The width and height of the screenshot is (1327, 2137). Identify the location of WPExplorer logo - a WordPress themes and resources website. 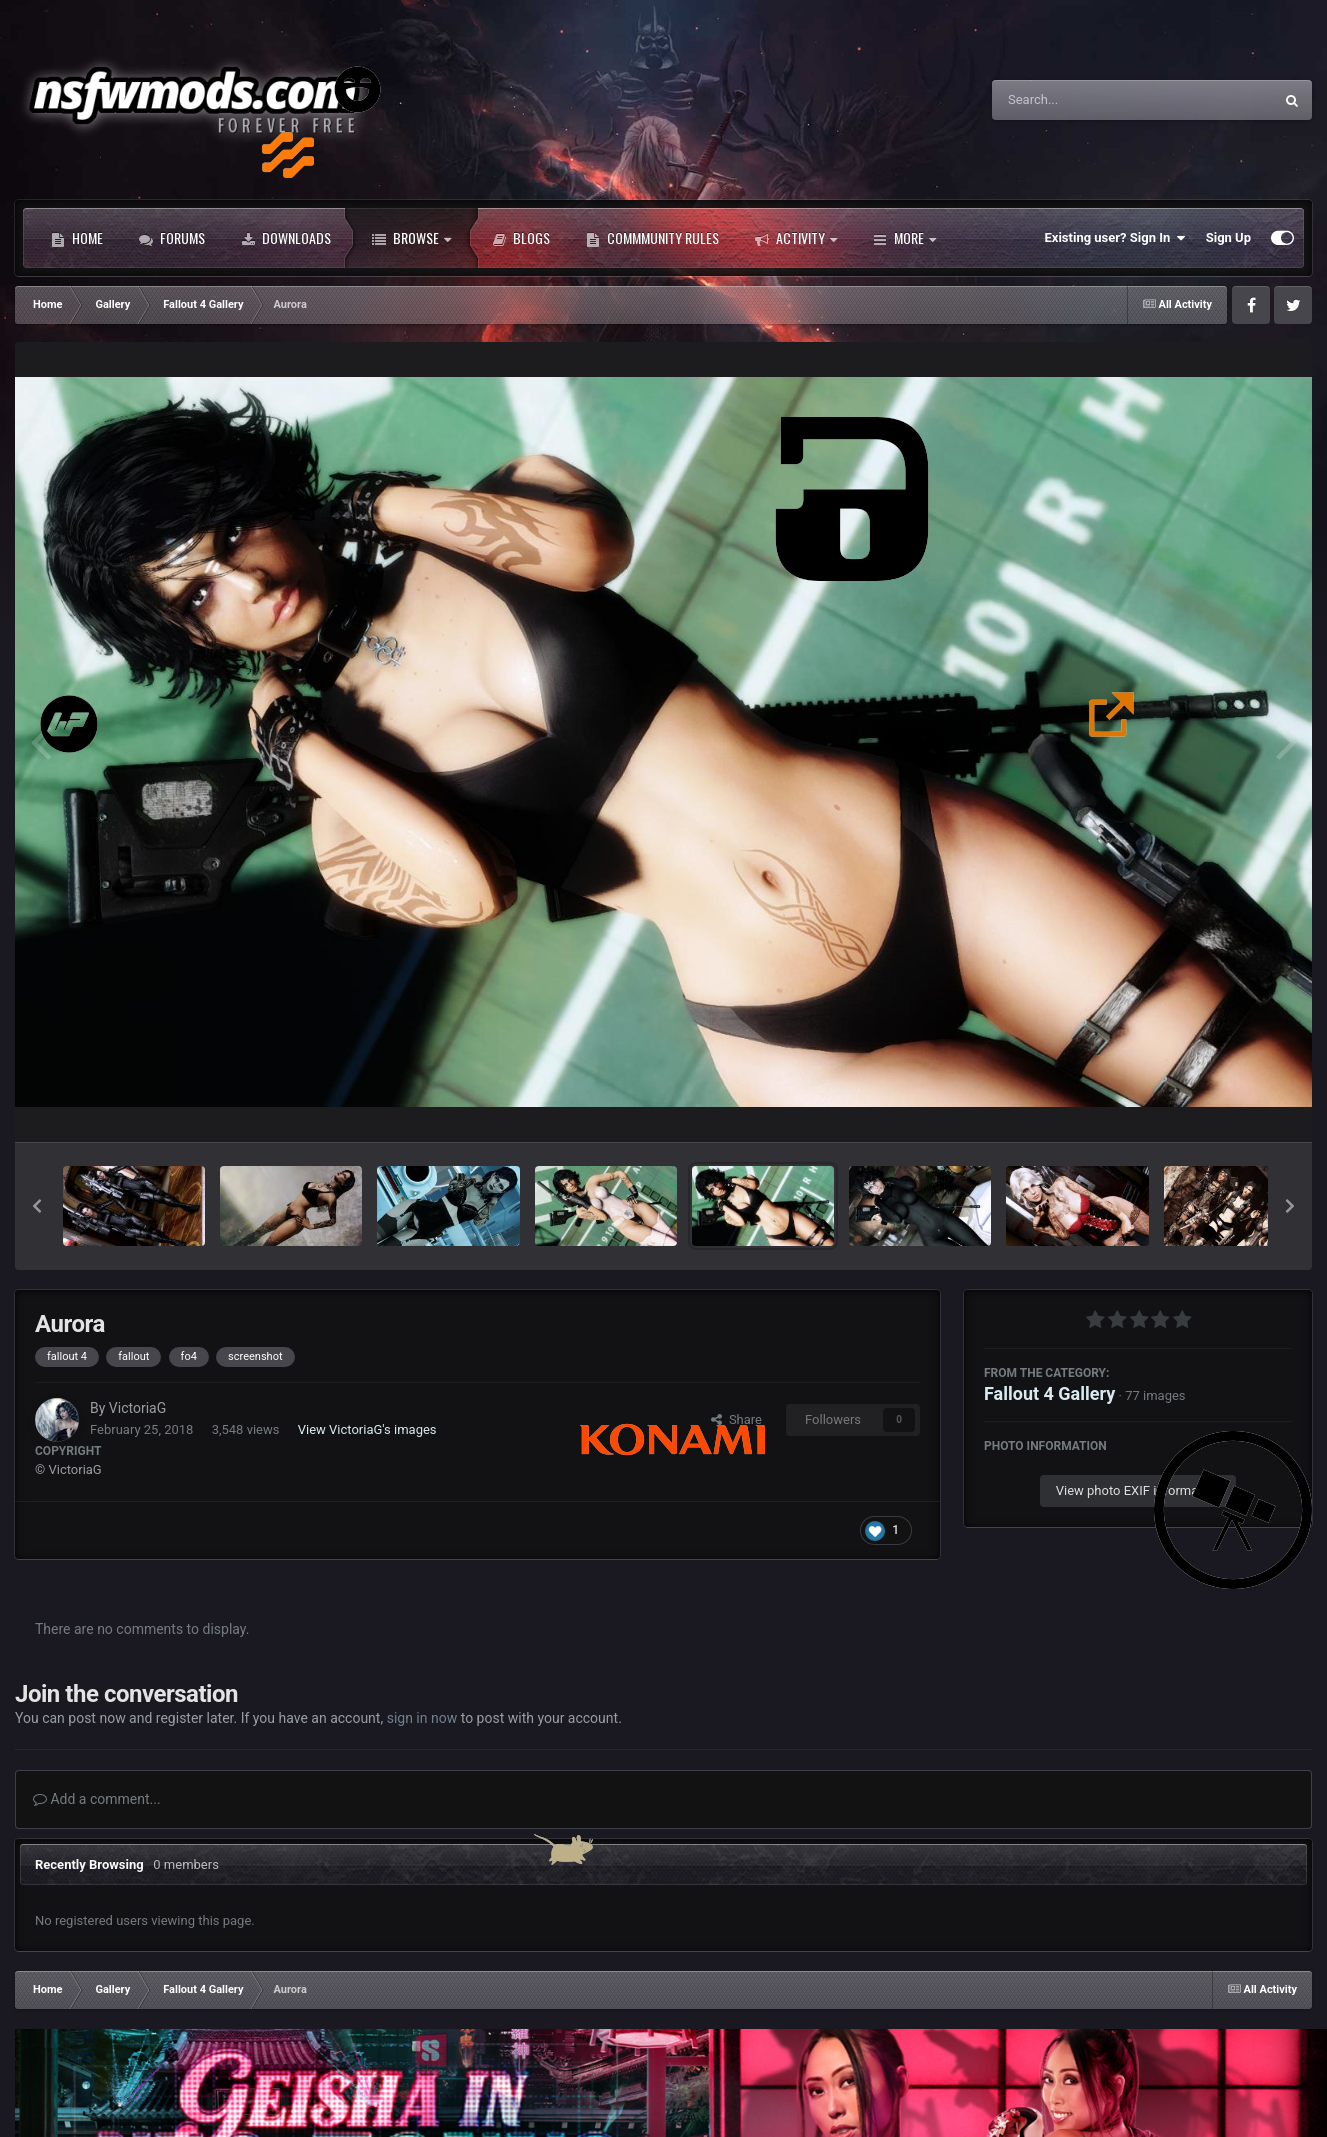
(1233, 1510).